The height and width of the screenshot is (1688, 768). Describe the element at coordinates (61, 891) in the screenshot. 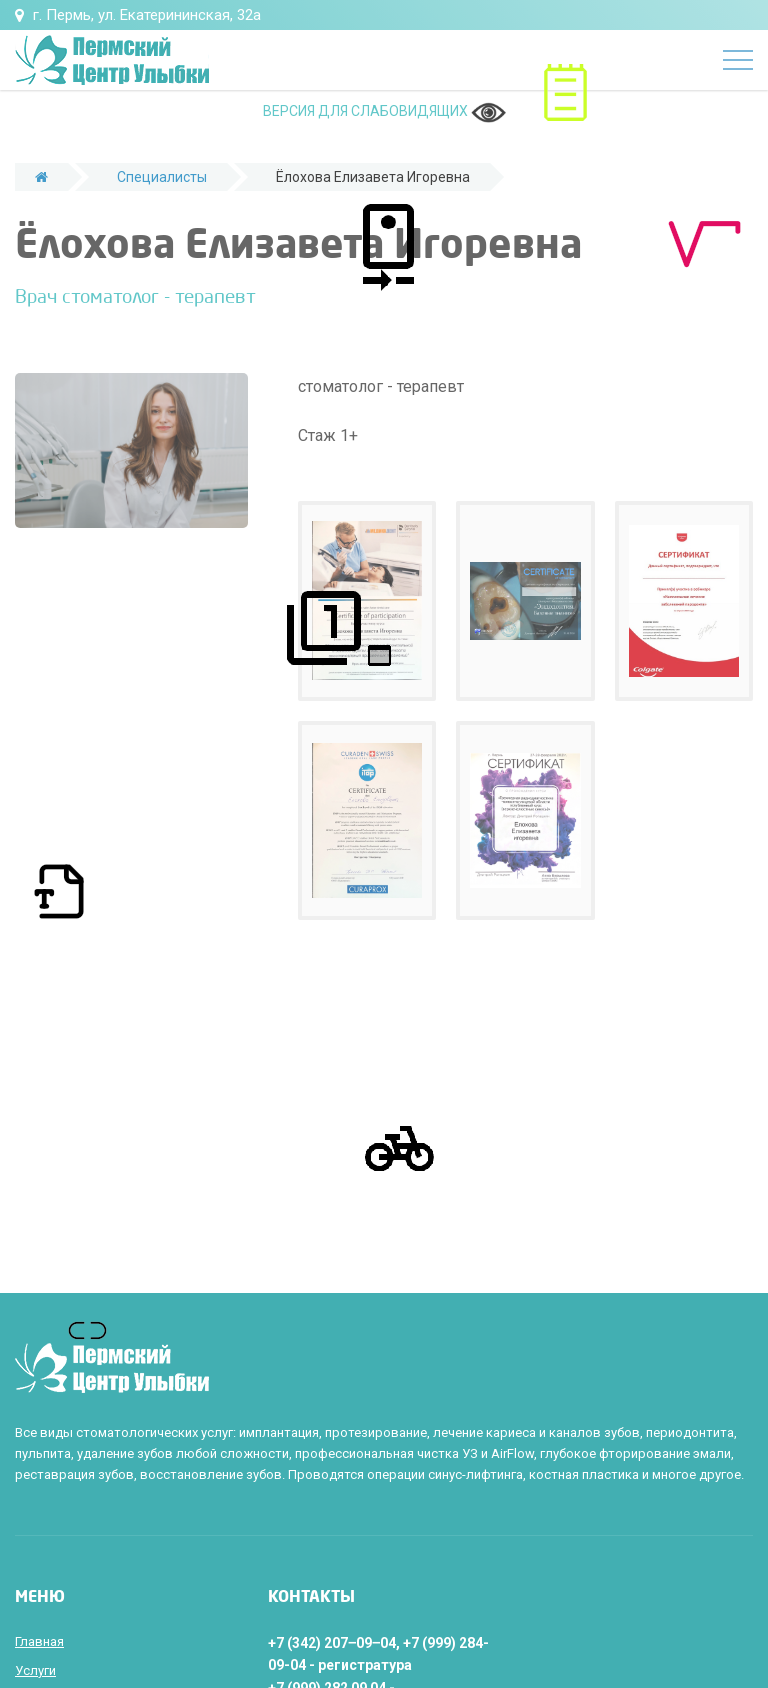

I see `text or document file type` at that location.